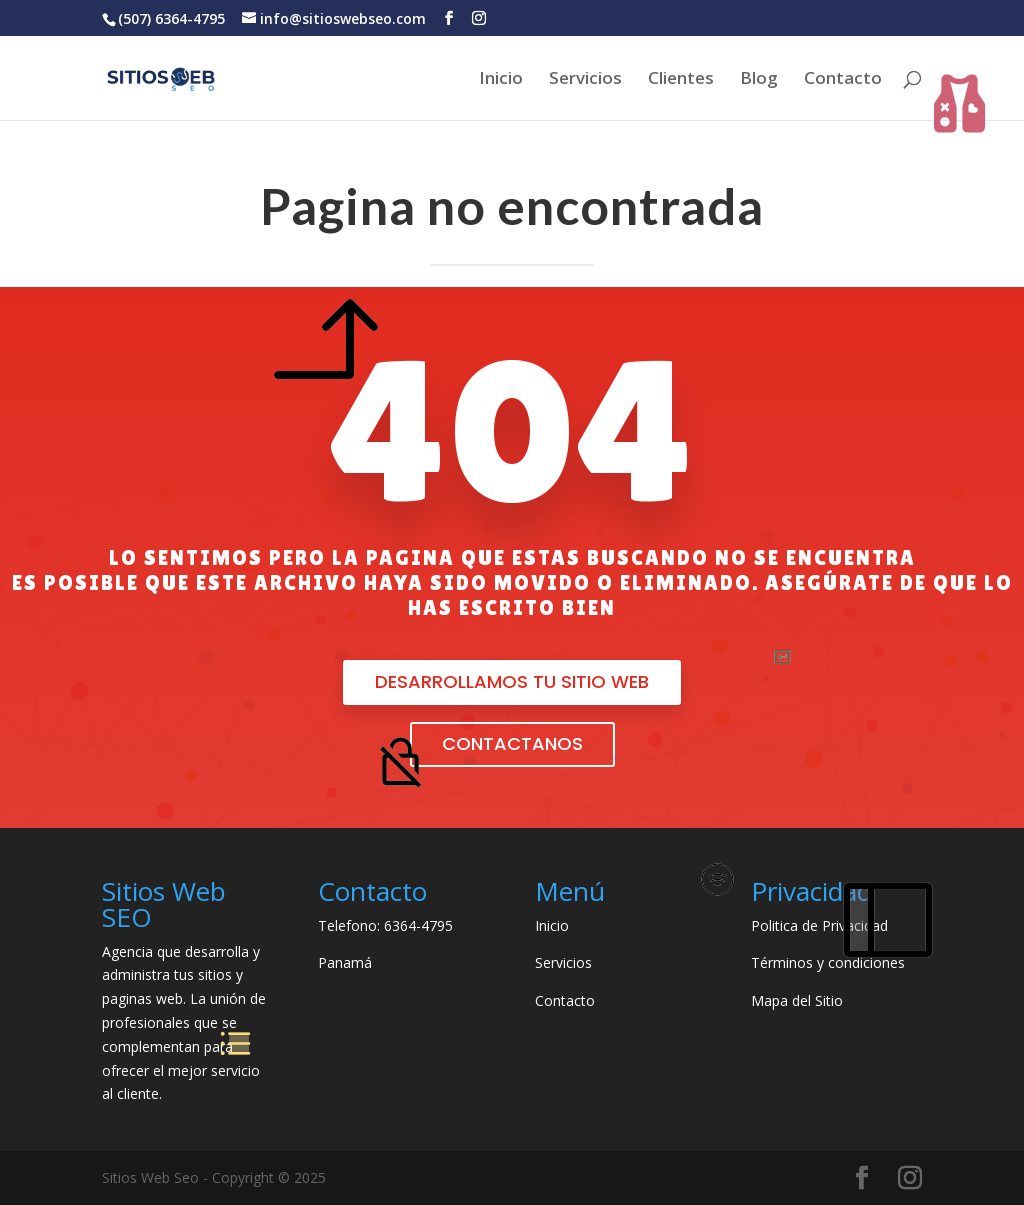 This screenshot has height=1205, width=1024. Describe the element at coordinates (235, 1043) in the screenshot. I see `view items in list format` at that location.